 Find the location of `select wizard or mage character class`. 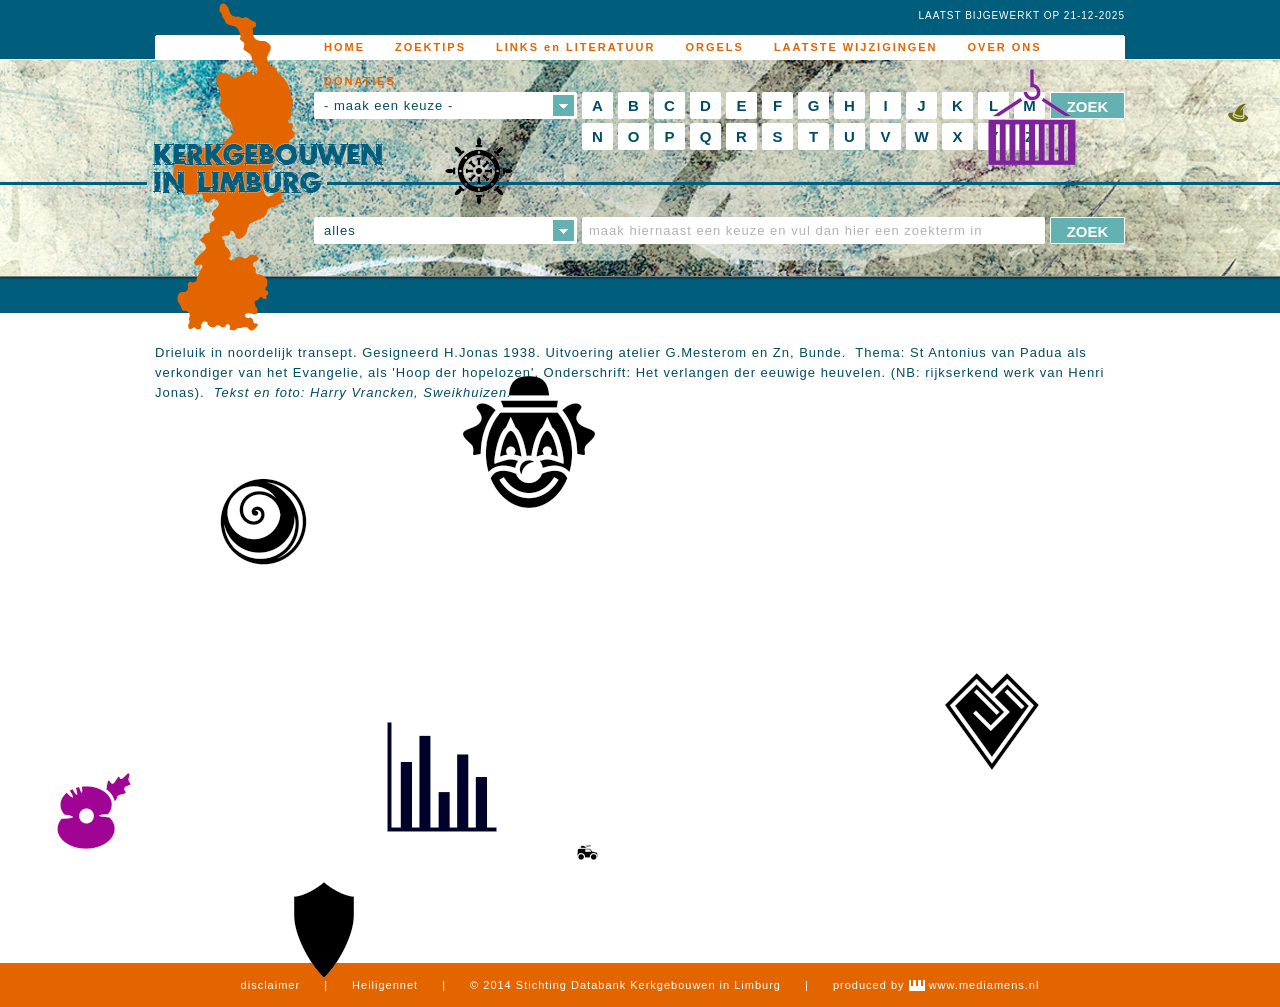

select wizard or mage character class is located at coordinates (1238, 113).